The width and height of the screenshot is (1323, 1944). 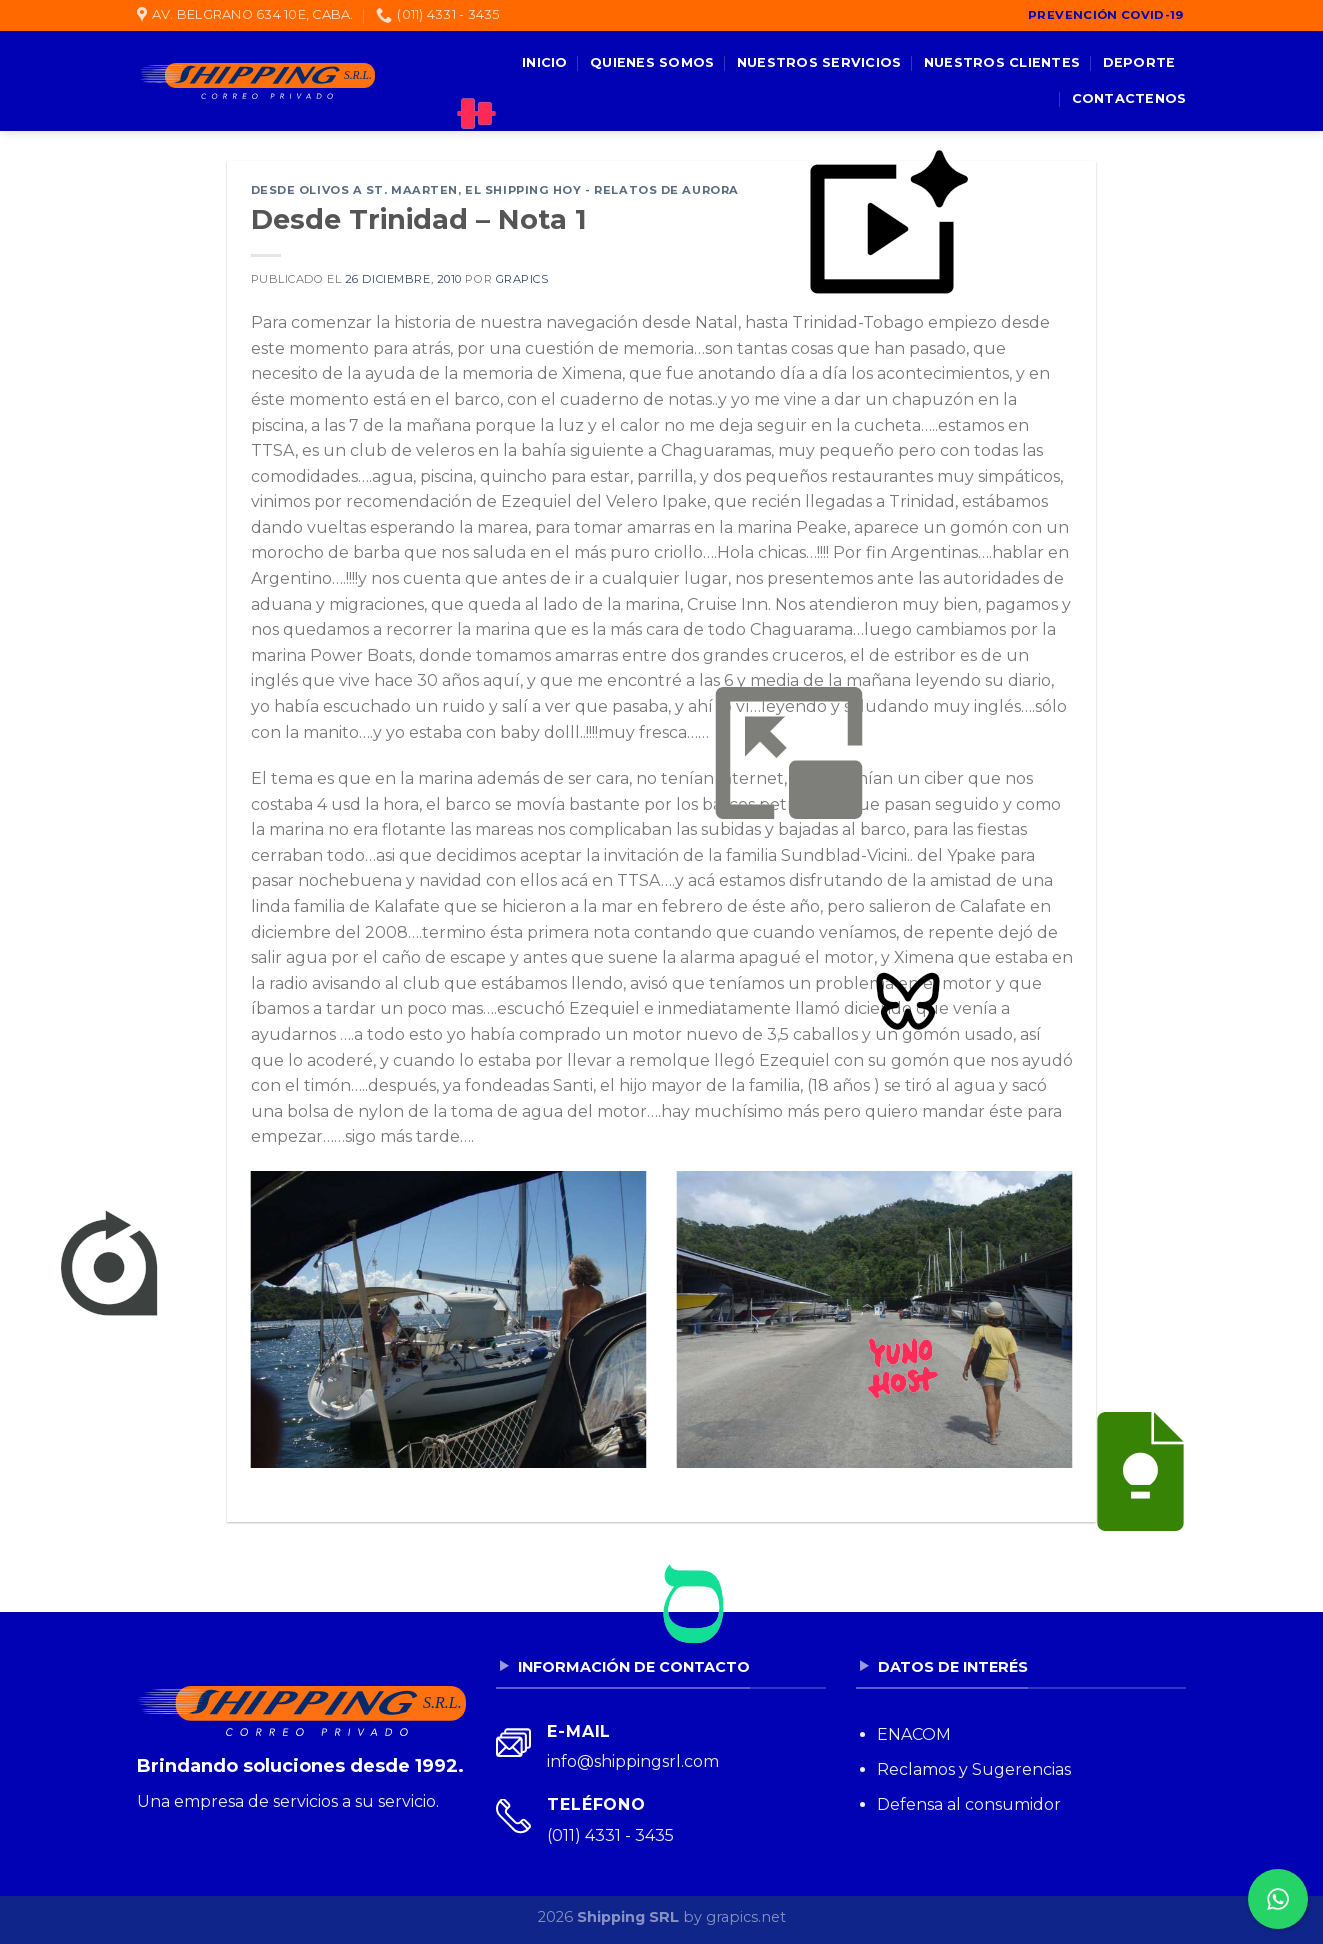 What do you see at coordinates (1140, 1471) in the screenshot?
I see `open google keep app` at bounding box center [1140, 1471].